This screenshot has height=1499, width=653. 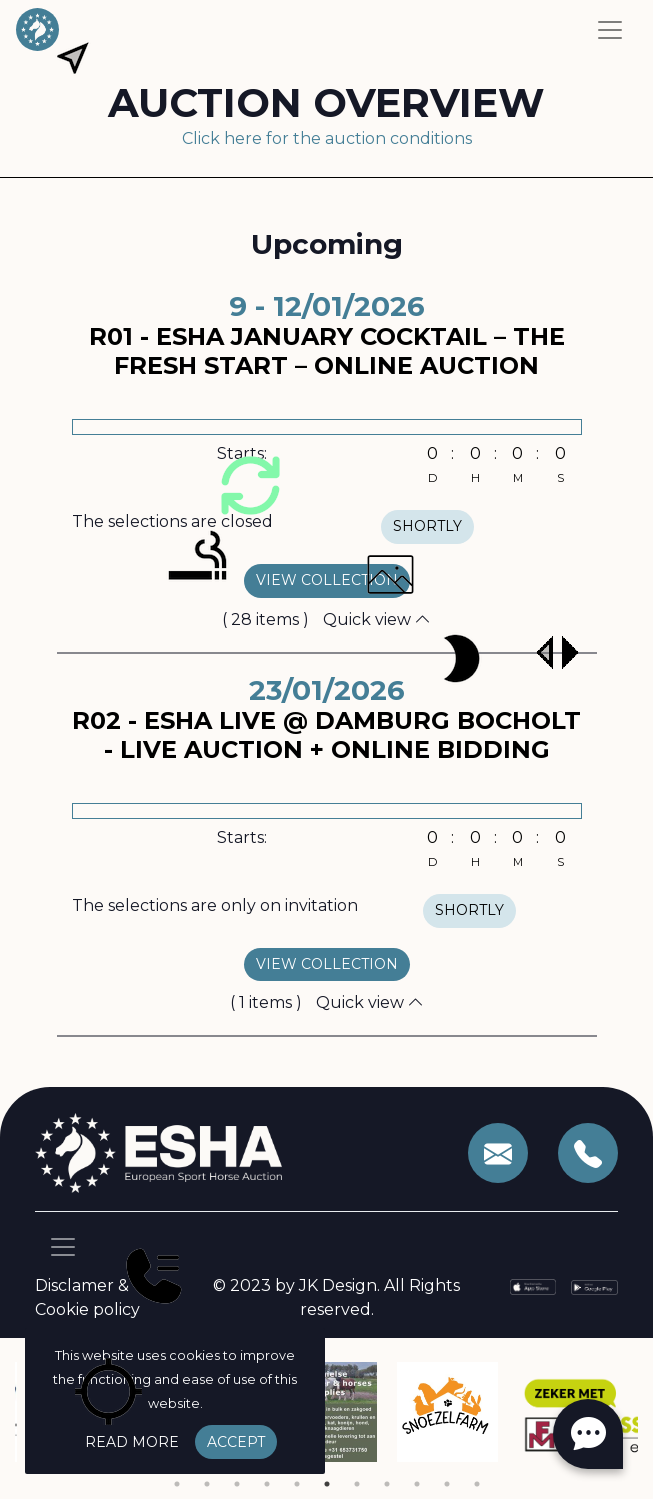 What do you see at coordinates (155, 1275) in the screenshot?
I see `view contact list or phone directory` at bounding box center [155, 1275].